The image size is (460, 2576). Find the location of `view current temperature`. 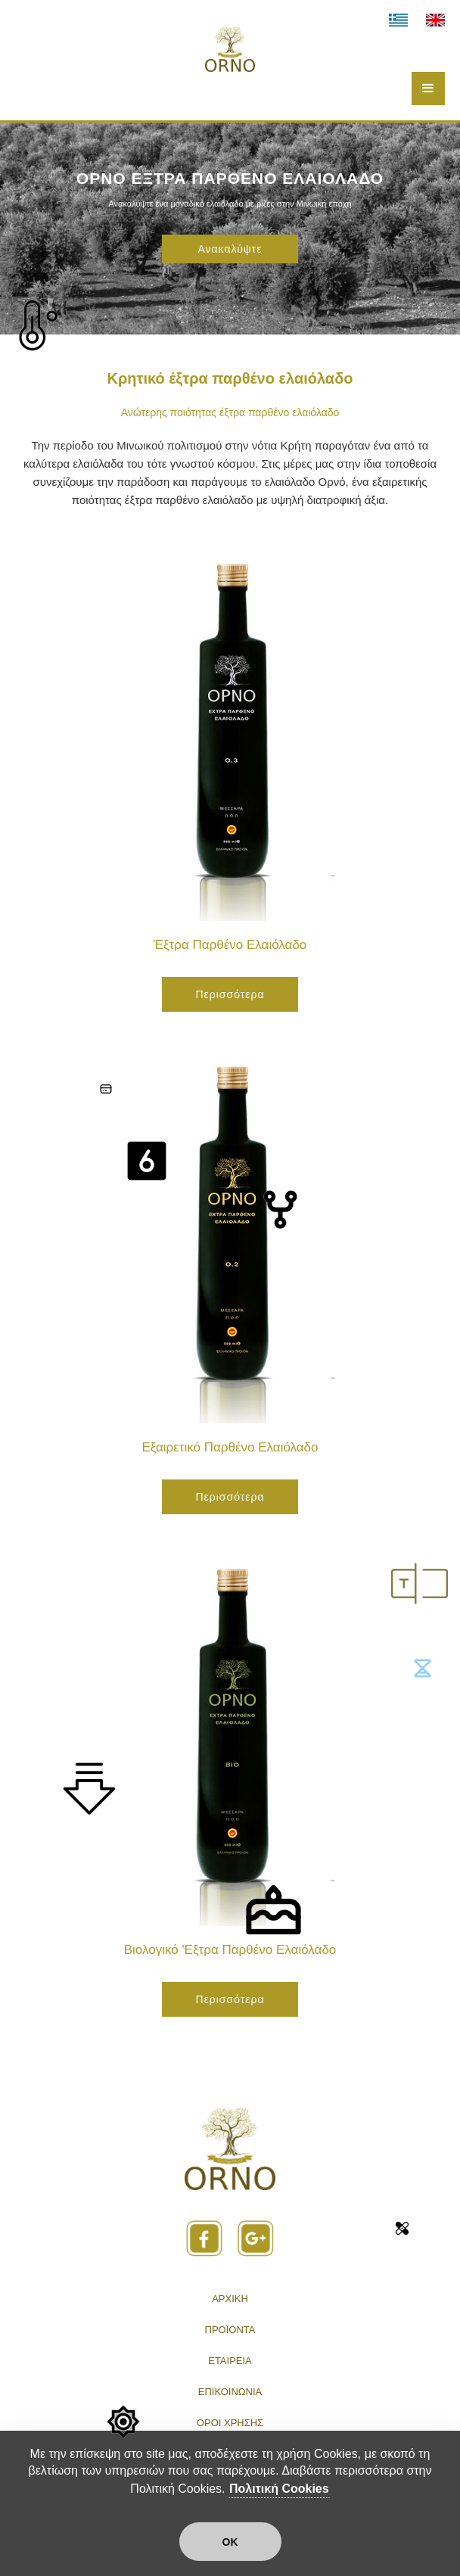

view current temperature is located at coordinates (34, 325).